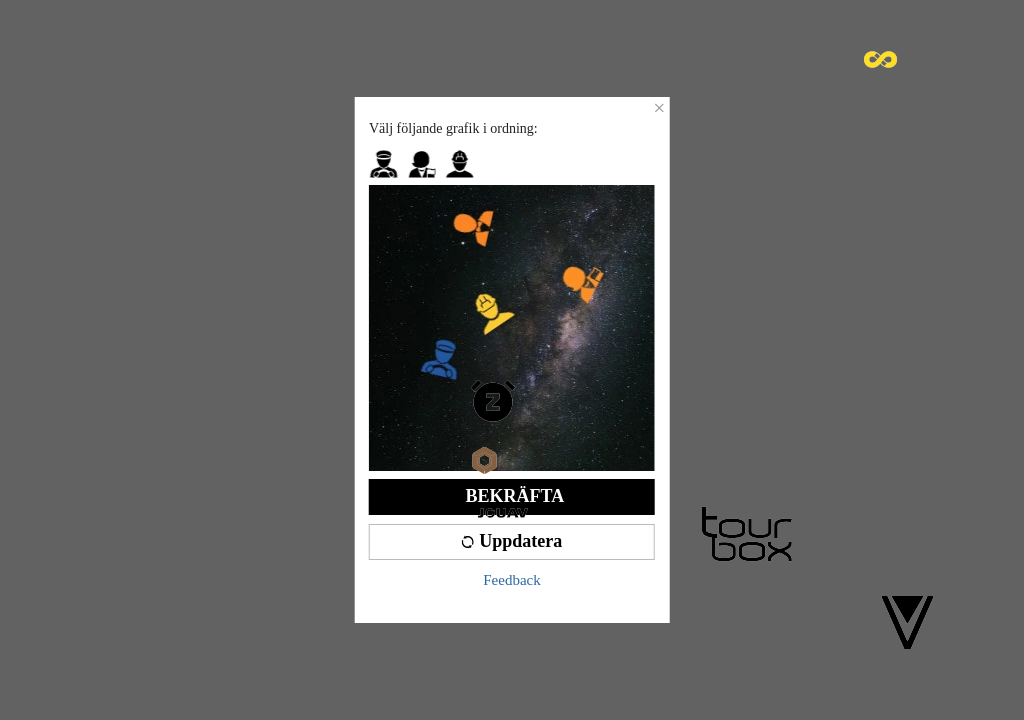 This screenshot has width=1024, height=720. I want to click on open Apache Superset data visualization platform, so click(880, 59).